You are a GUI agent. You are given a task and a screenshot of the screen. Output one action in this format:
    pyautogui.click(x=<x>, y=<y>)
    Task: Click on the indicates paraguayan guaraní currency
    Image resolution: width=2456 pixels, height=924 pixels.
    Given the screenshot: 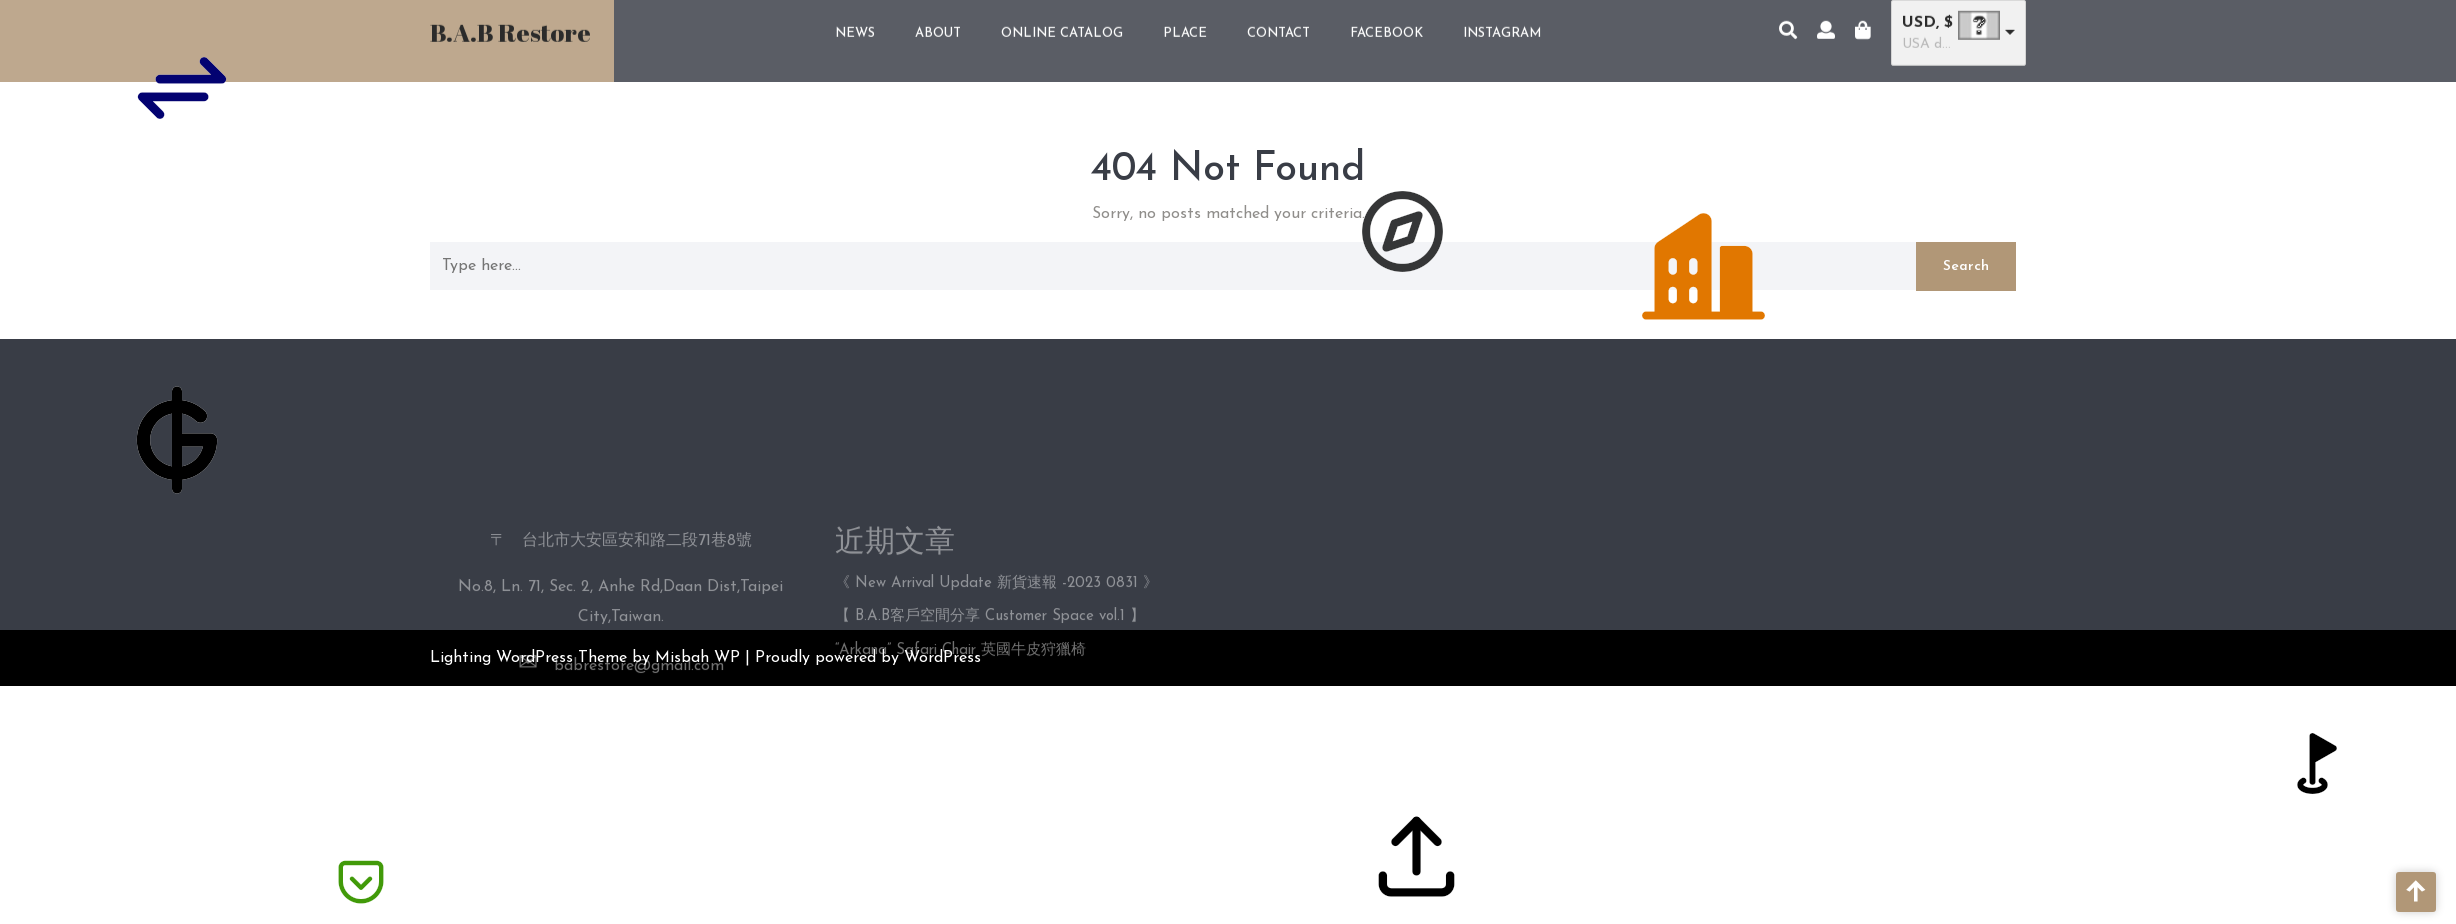 What is the action you would take?
    pyautogui.click(x=177, y=440)
    